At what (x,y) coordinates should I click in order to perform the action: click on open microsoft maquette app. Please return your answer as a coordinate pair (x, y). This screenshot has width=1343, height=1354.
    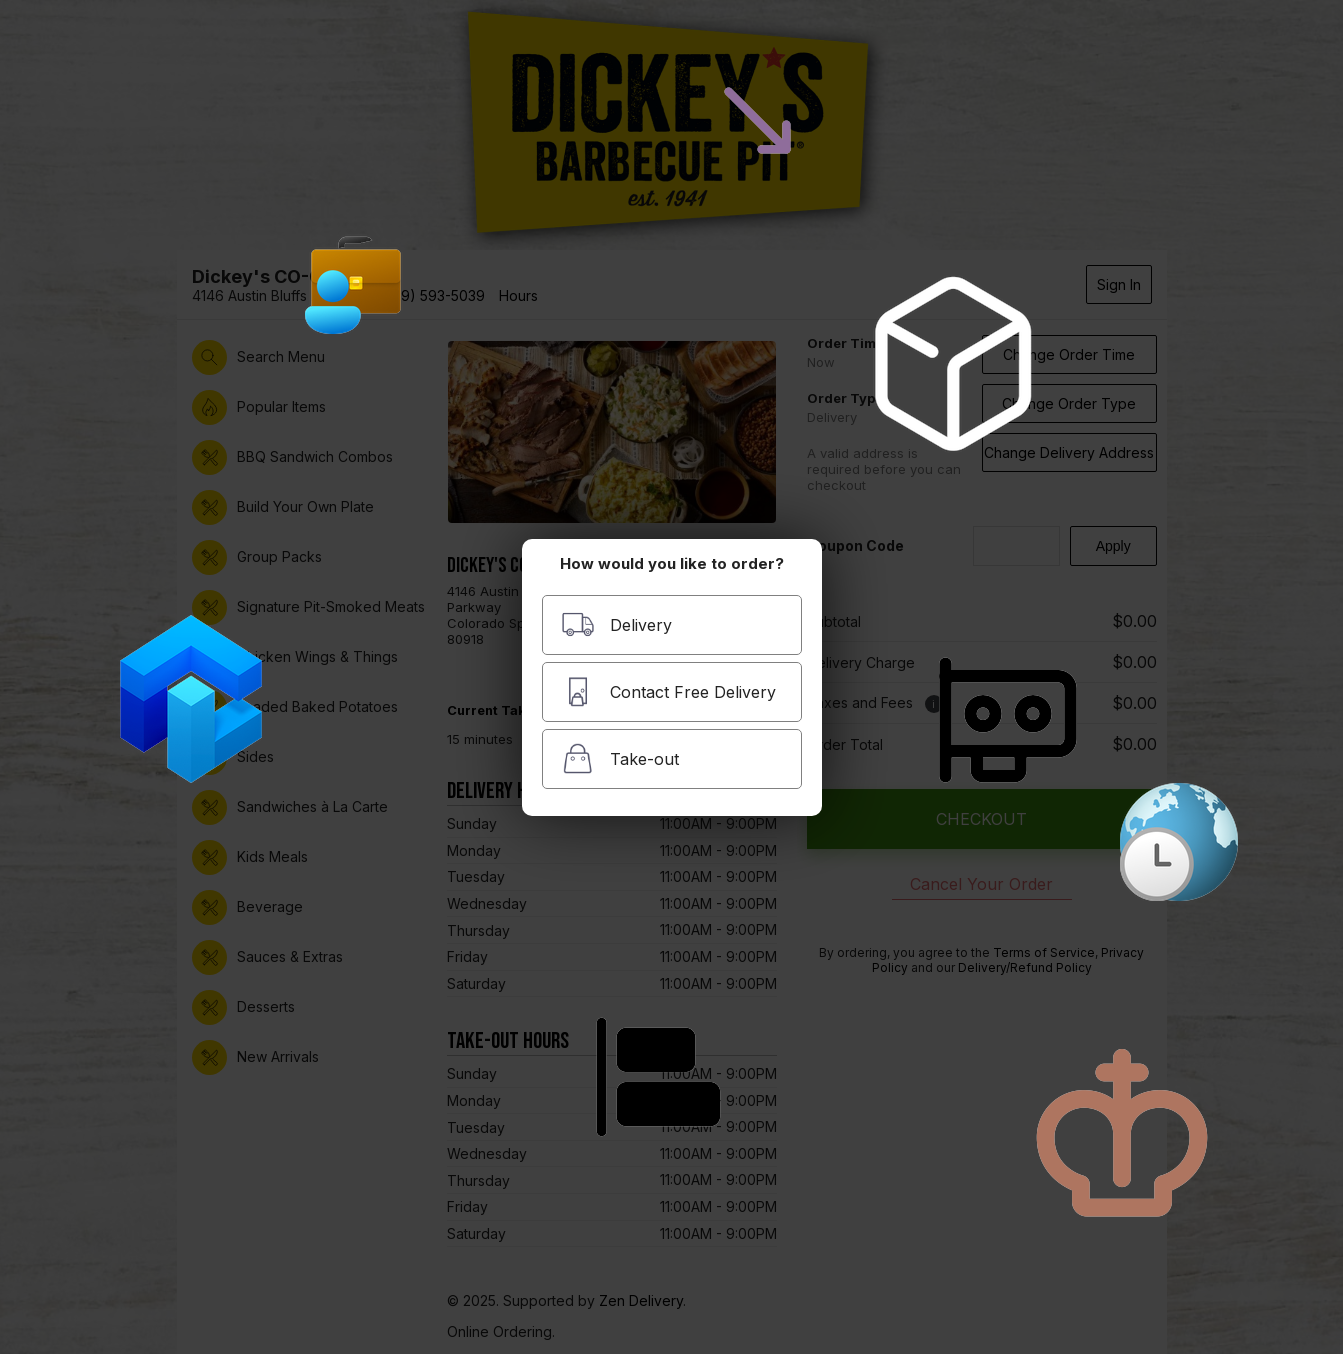
    Looking at the image, I should click on (191, 699).